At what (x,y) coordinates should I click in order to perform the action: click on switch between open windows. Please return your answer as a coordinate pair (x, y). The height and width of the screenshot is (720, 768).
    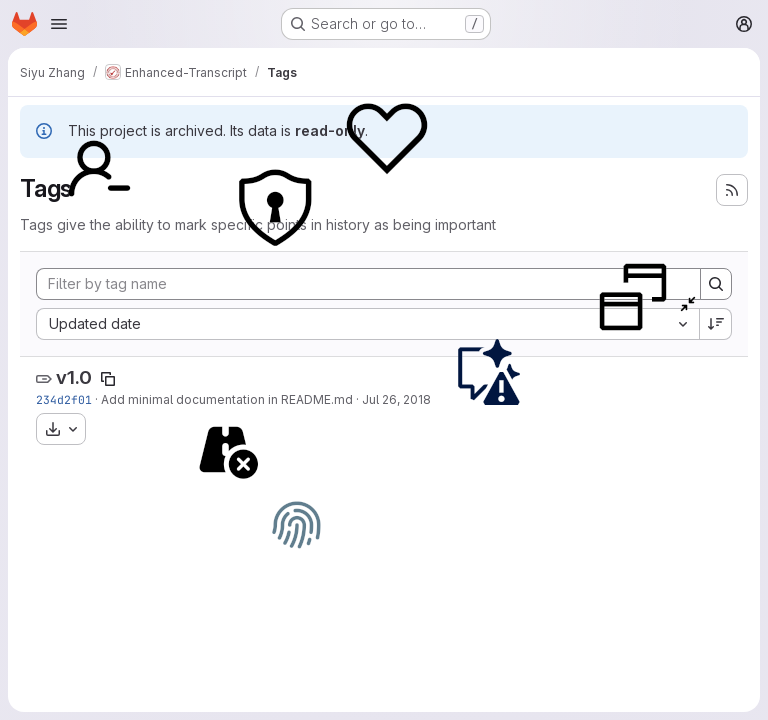
    Looking at the image, I should click on (633, 297).